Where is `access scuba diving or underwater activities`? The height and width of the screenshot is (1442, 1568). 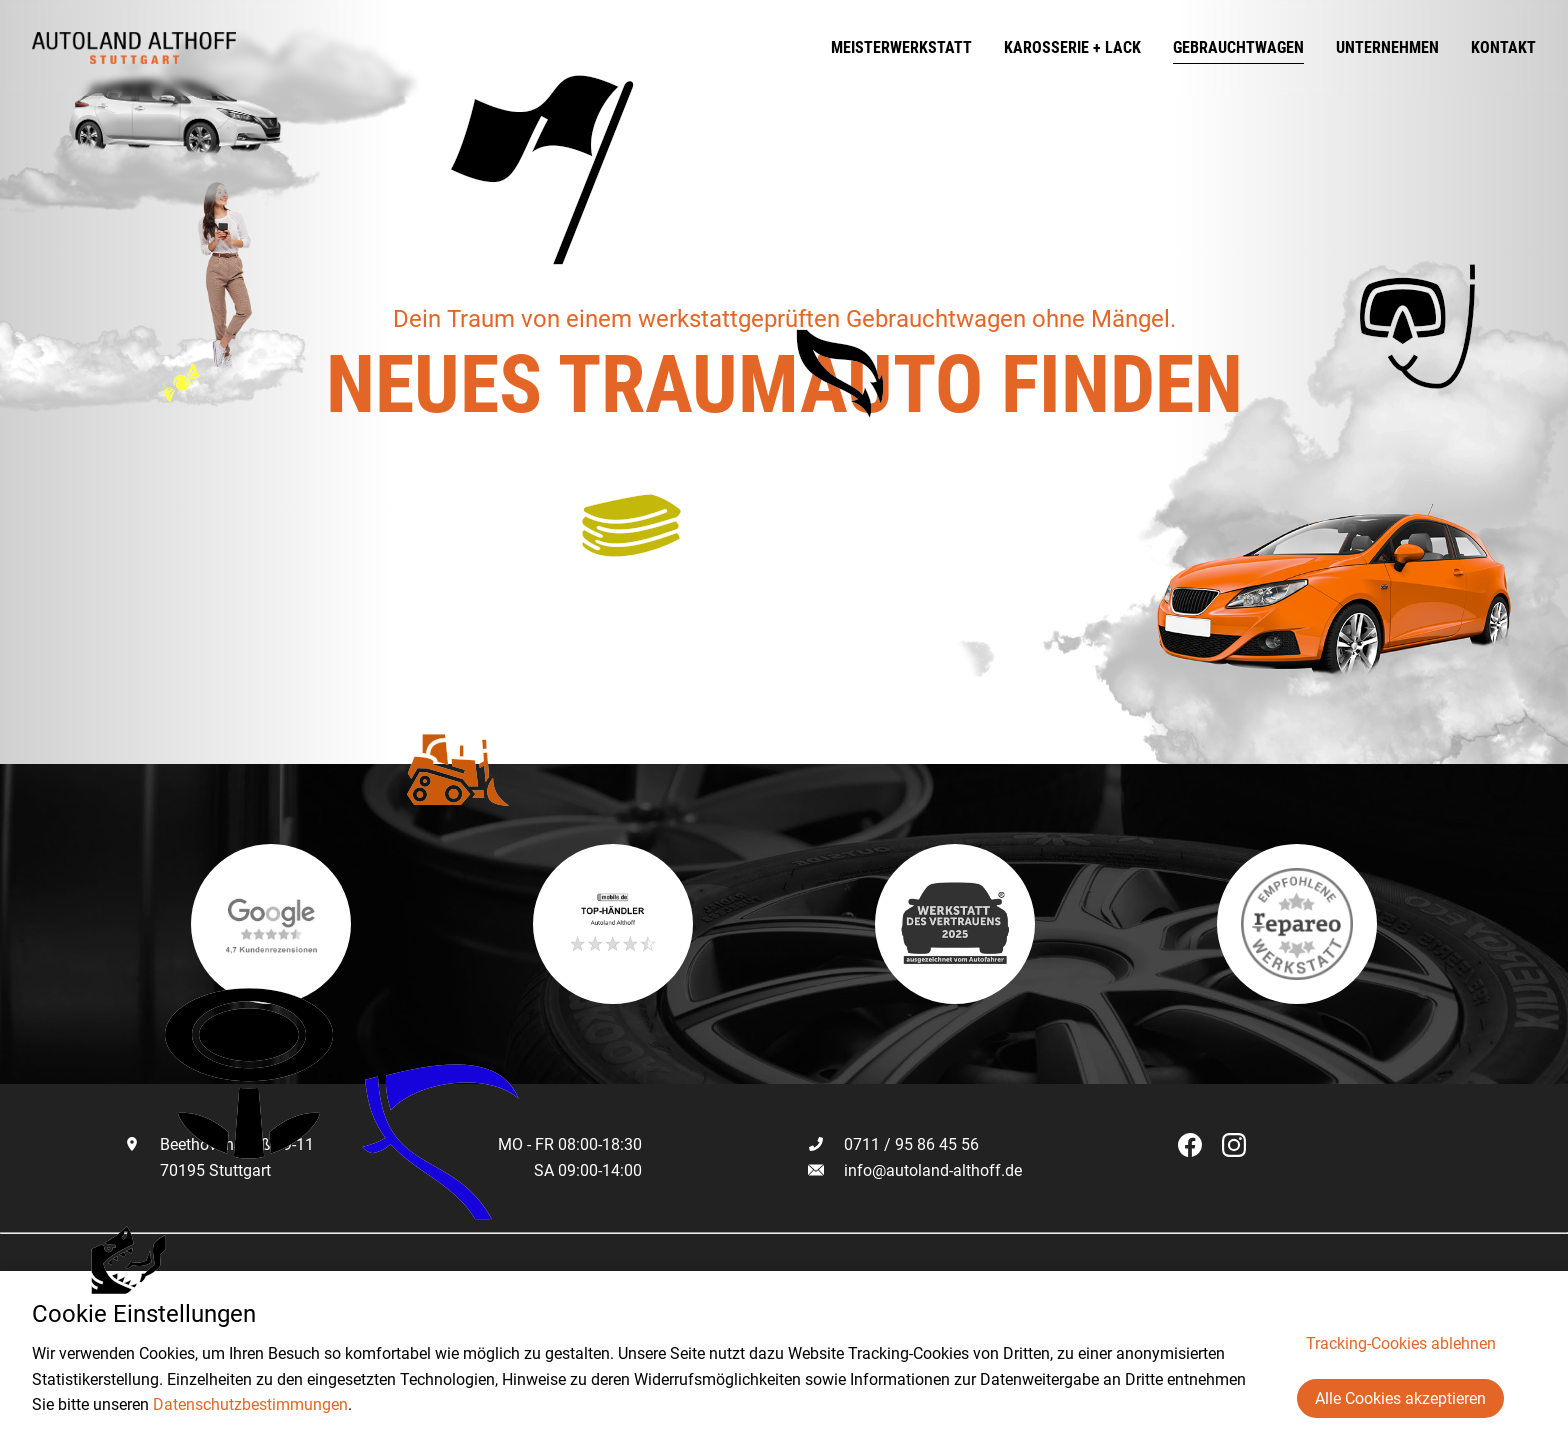 access scuba diving or underwater activities is located at coordinates (1417, 326).